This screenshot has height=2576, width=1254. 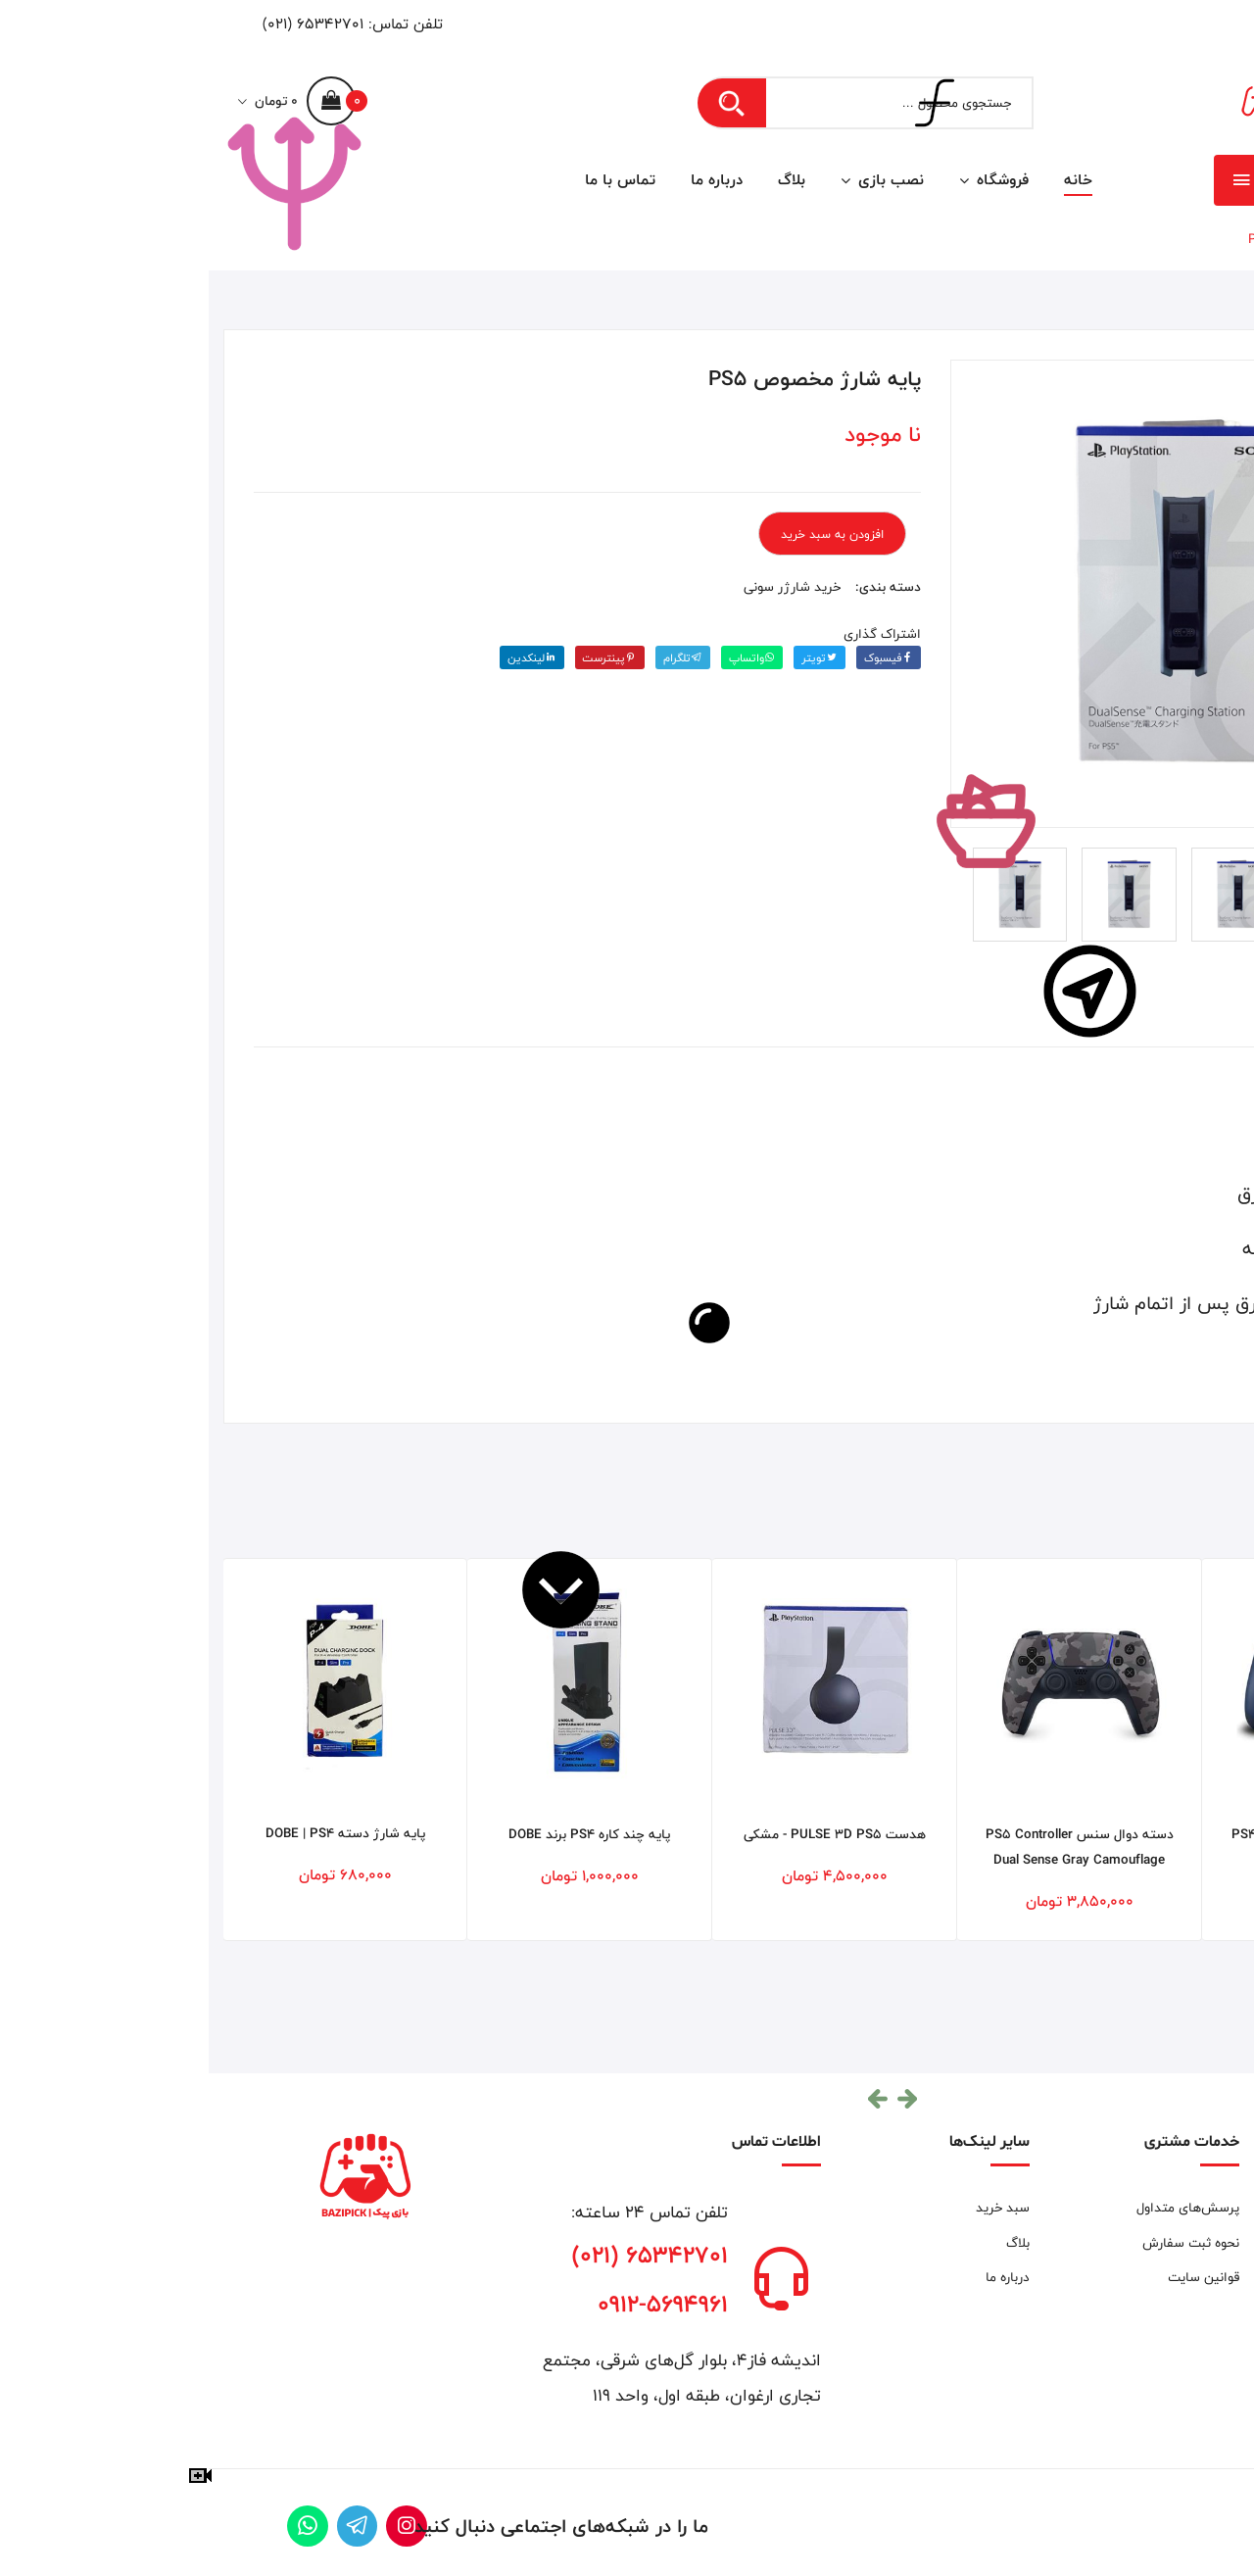 What do you see at coordinates (294, 183) in the screenshot?
I see `neptune or poseidon symbol in astrology or mythology app` at bounding box center [294, 183].